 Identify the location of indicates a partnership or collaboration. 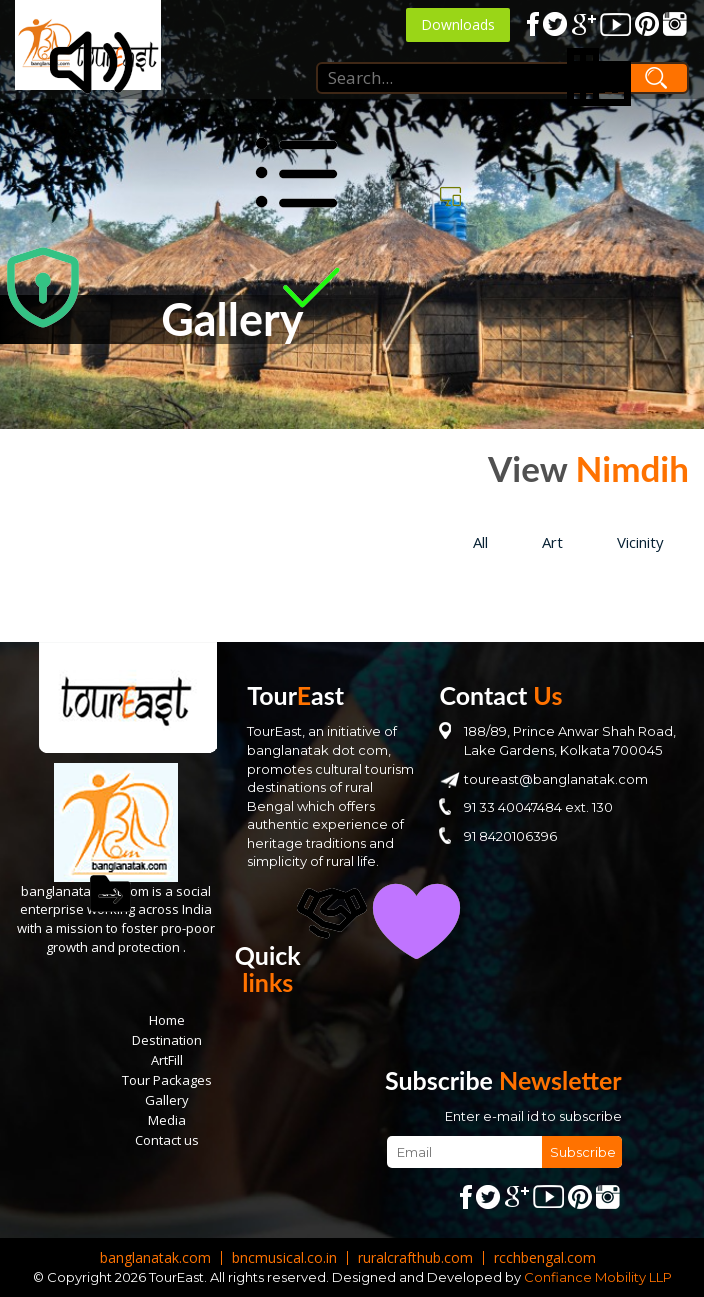
(332, 911).